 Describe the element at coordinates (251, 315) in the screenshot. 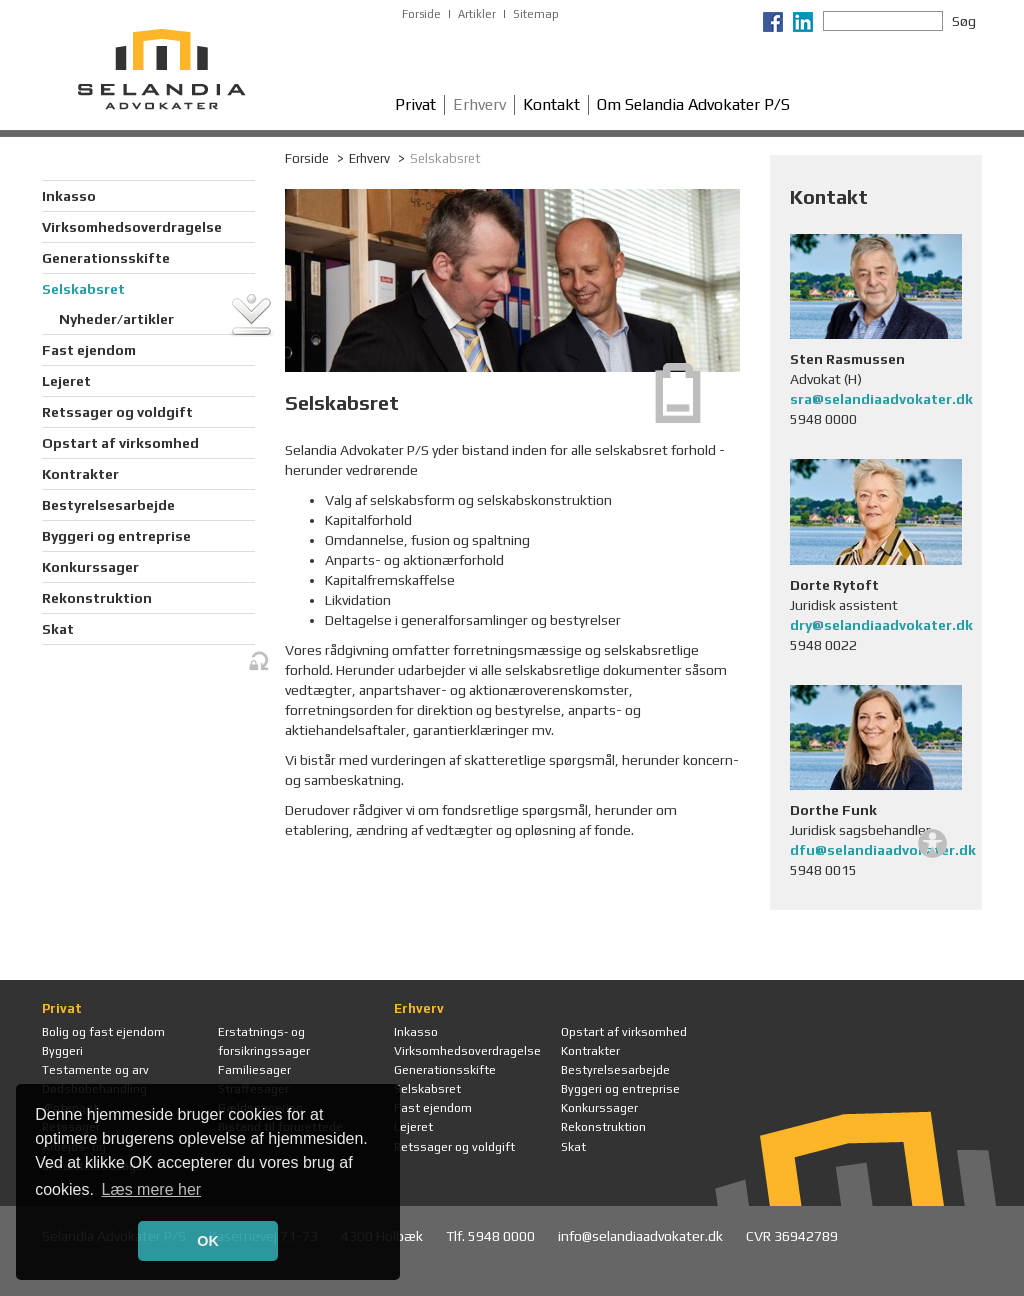

I see `scroll to bottom of page or list` at that location.